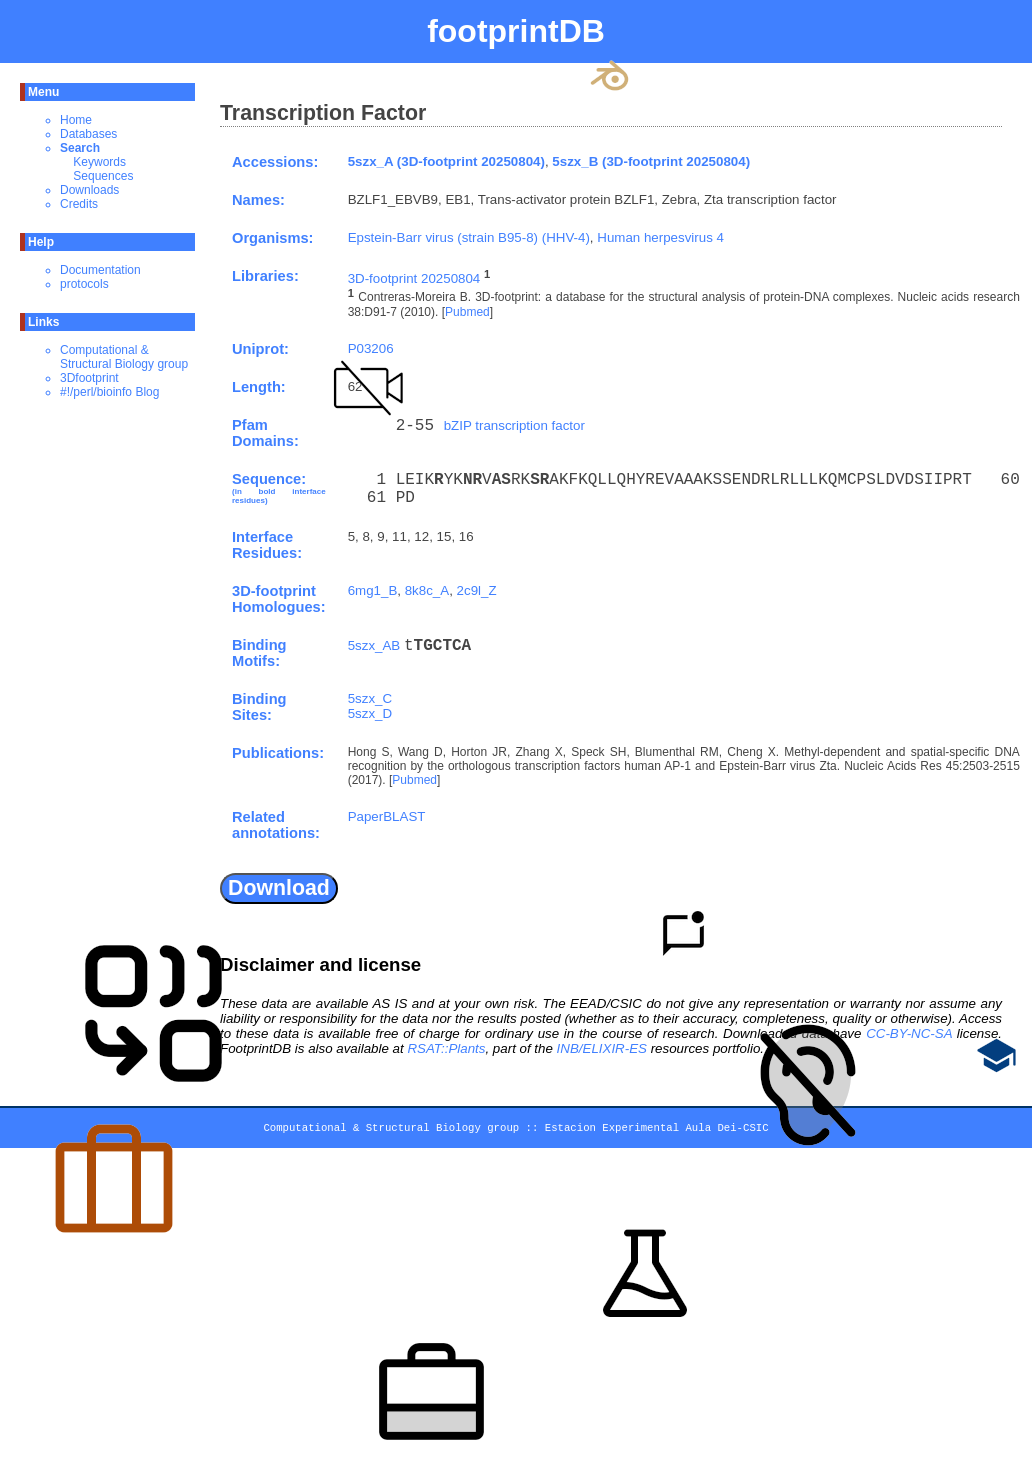 The height and width of the screenshot is (1470, 1032). I want to click on mute audio or disable sound, so click(808, 1085).